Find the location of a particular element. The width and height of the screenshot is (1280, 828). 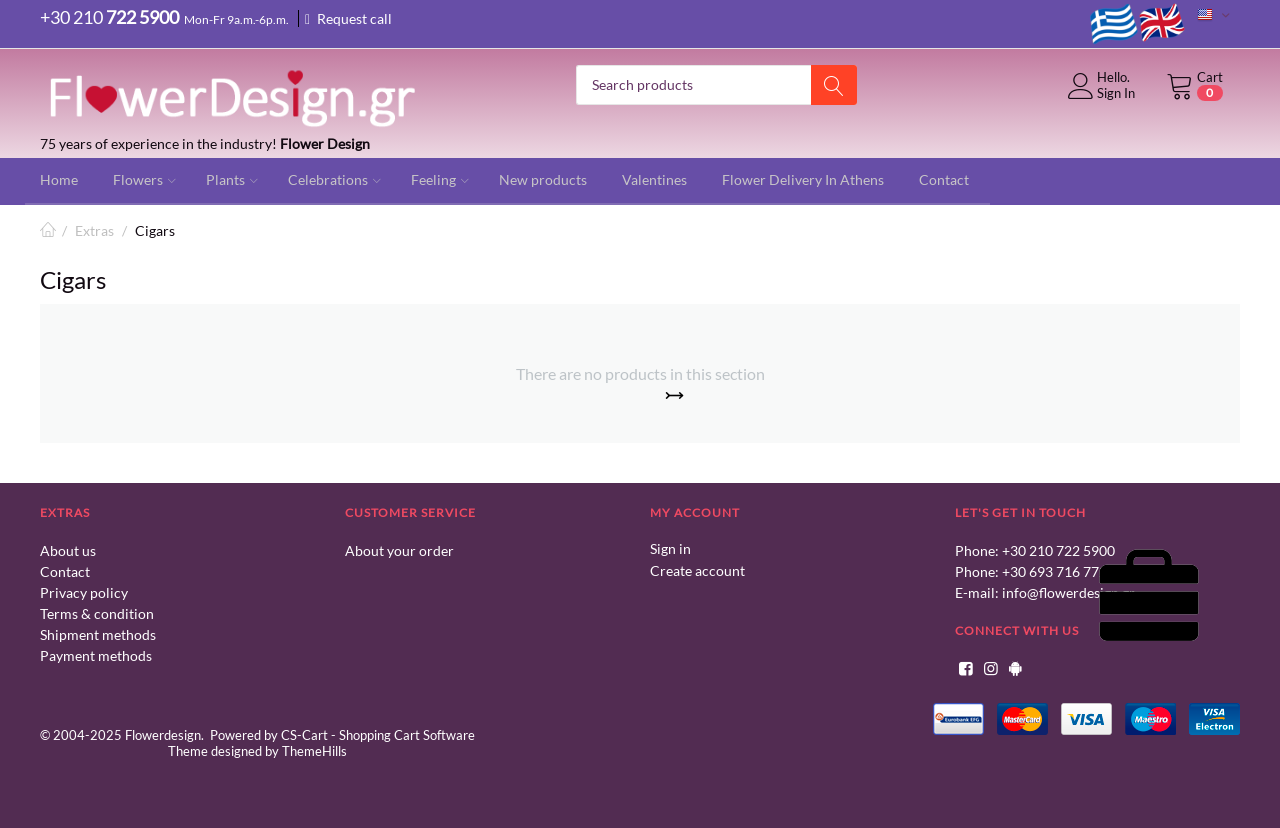

access work or business documents is located at coordinates (1149, 599).